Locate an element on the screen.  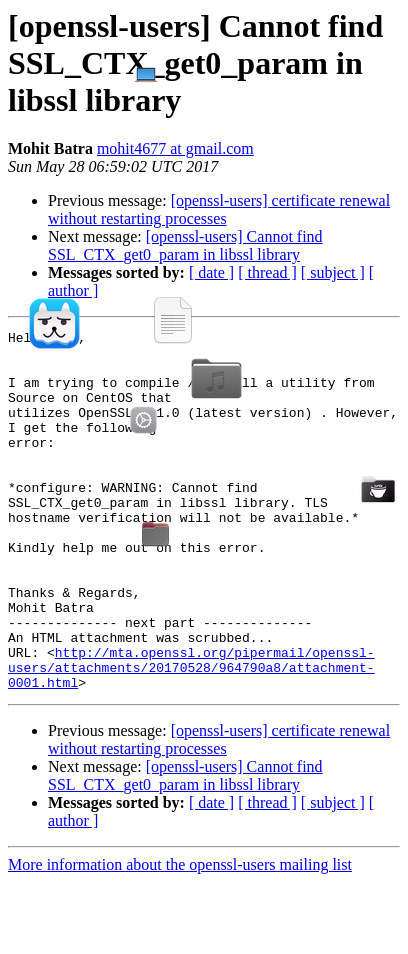
open your music files folder is located at coordinates (216, 378).